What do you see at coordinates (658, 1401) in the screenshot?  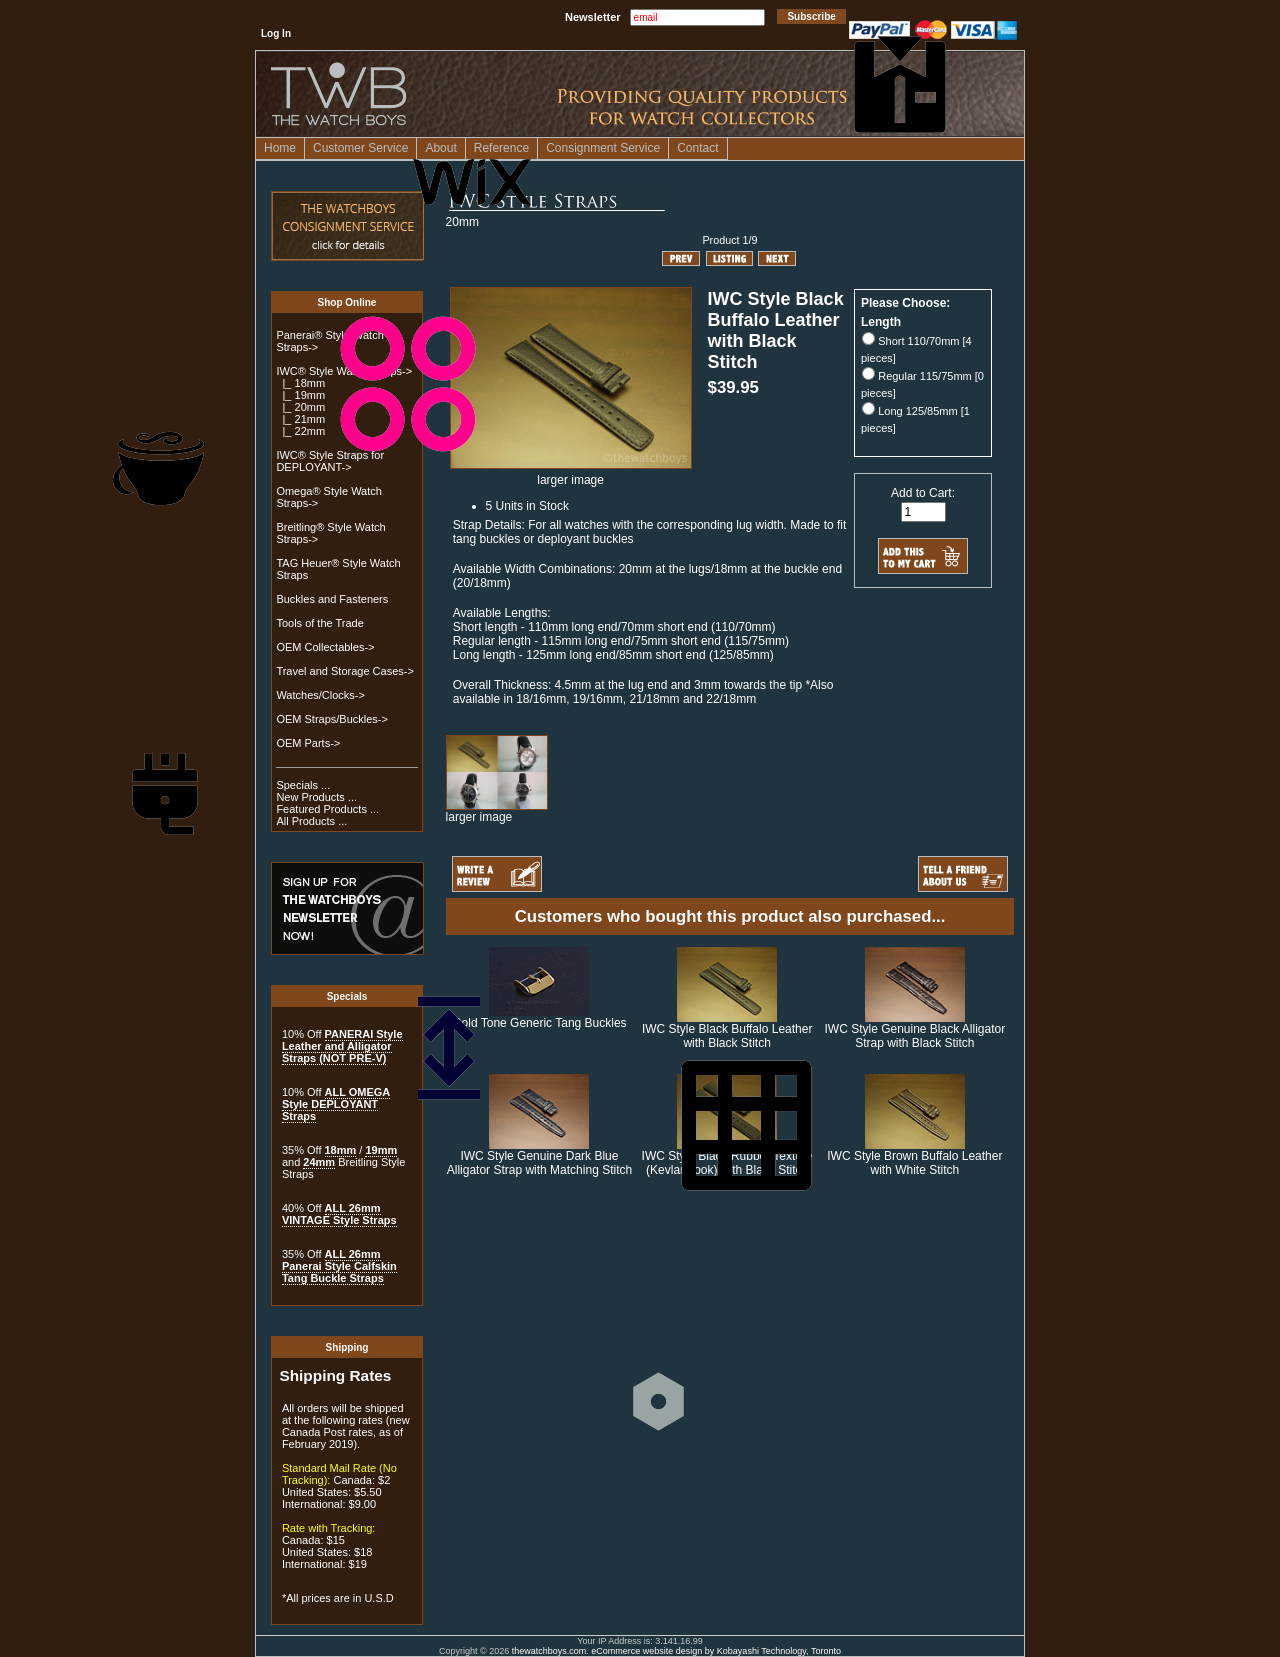 I see `access app or system settings` at bounding box center [658, 1401].